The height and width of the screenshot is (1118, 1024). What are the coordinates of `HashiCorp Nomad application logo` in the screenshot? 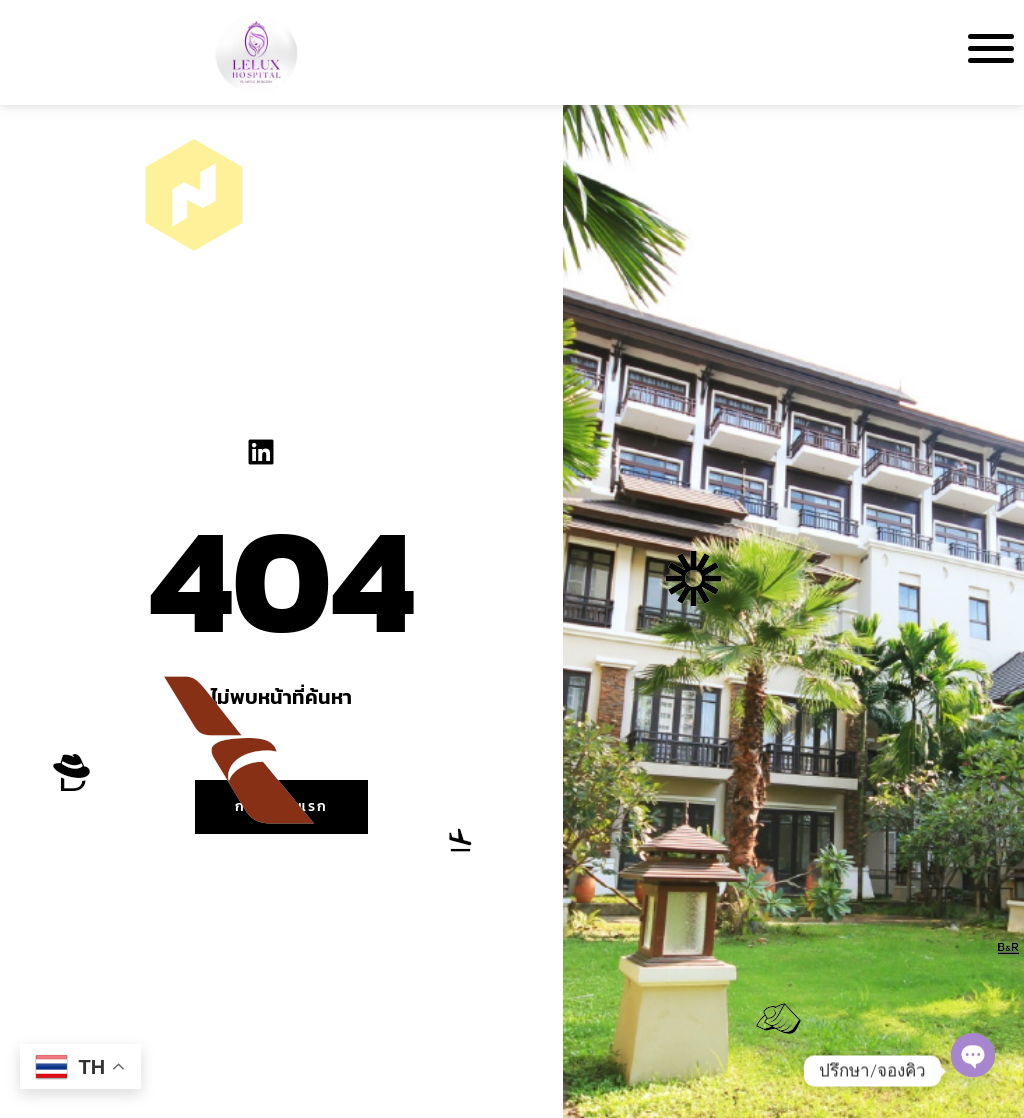 It's located at (194, 195).